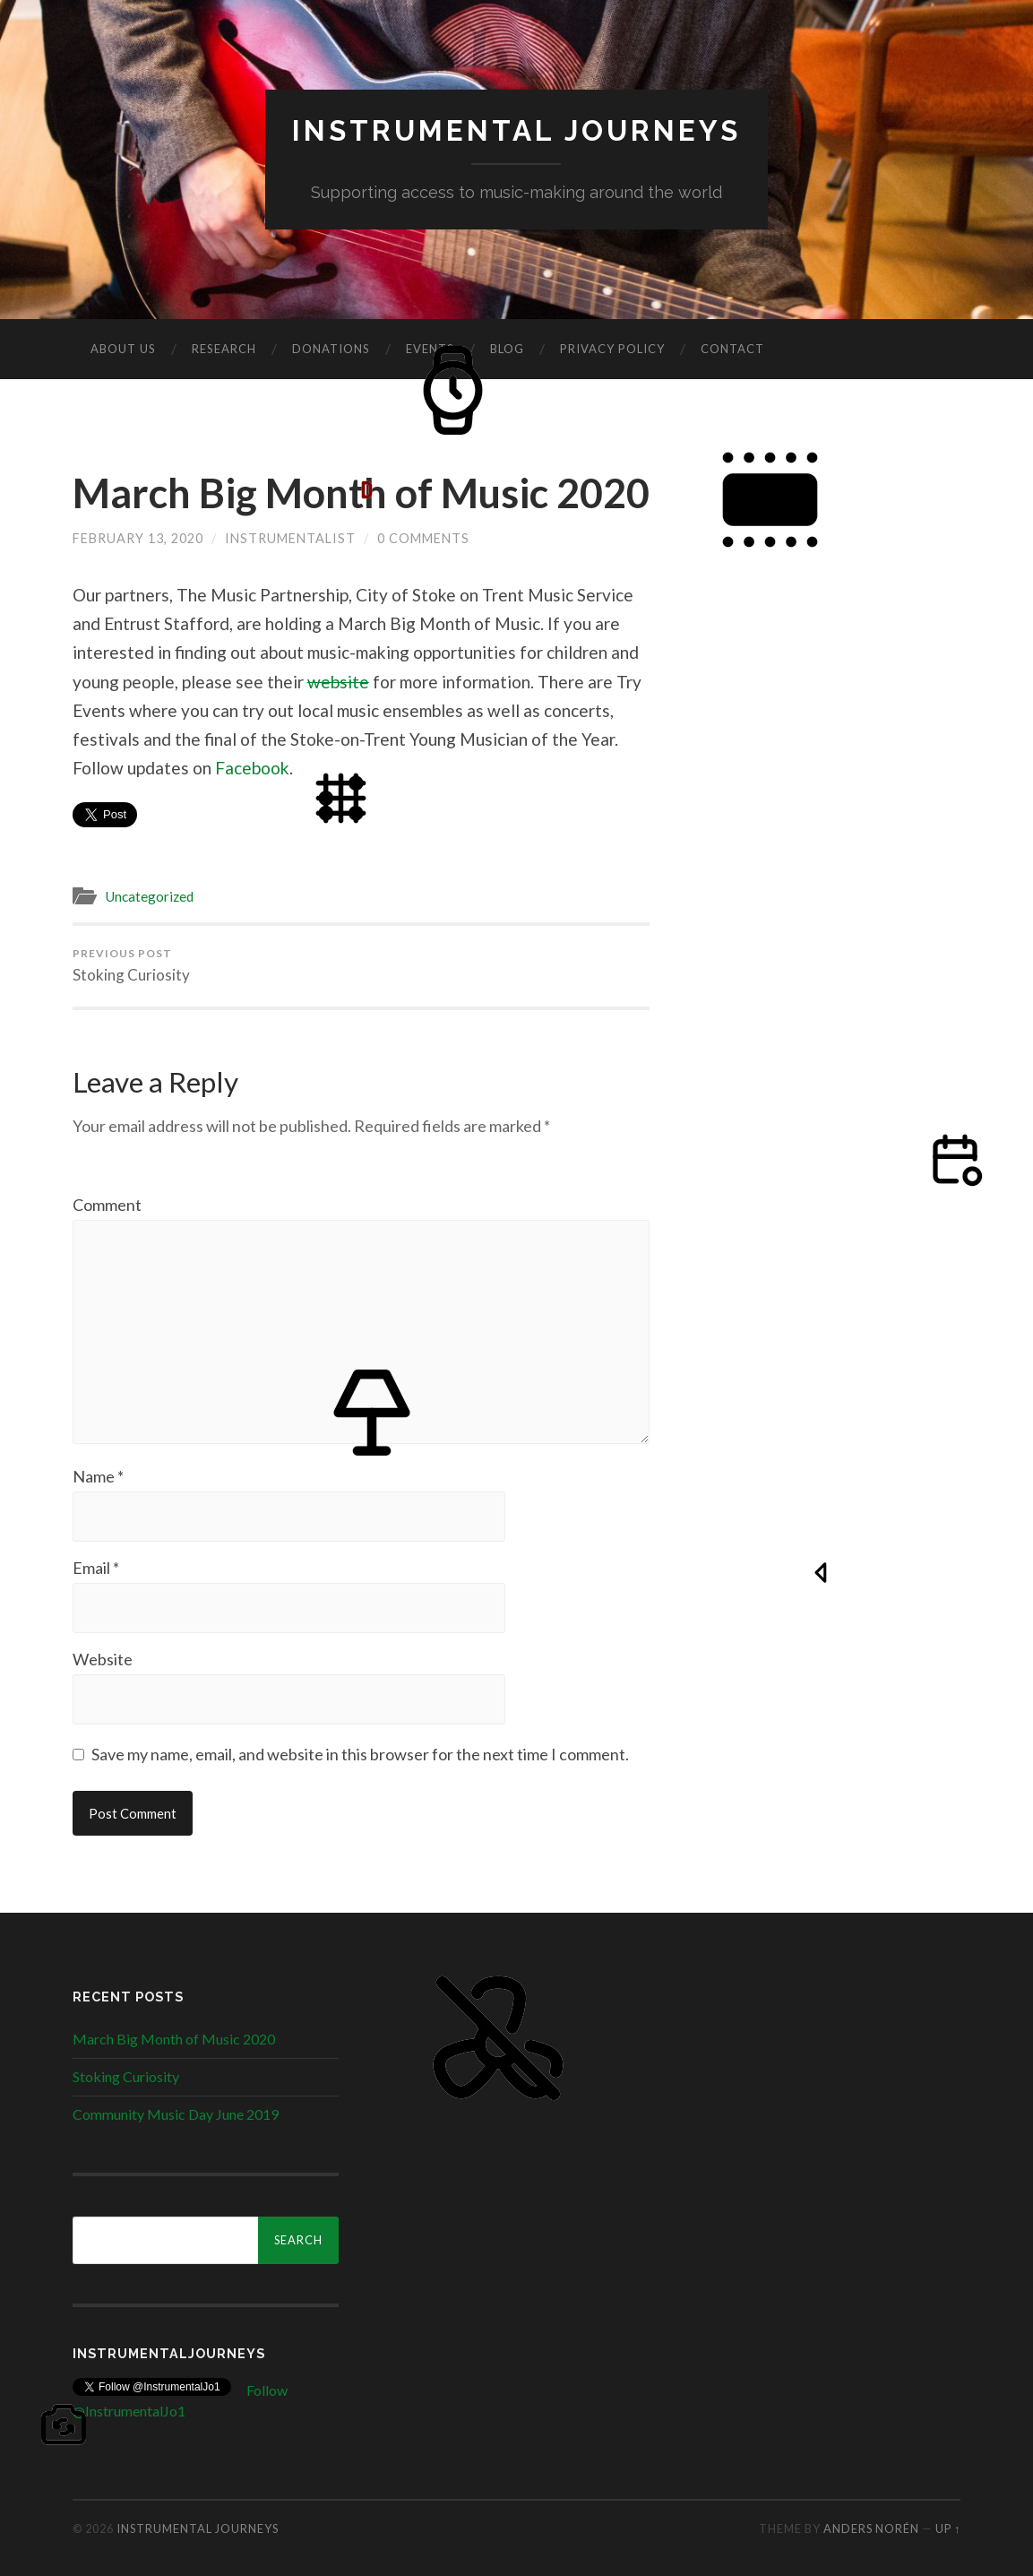 Image resolution: width=1033 pixels, height=2576 pixels. Describe the element at coordinates (452, 390) in the screenshot. I see `view time or clock settings` at that location.